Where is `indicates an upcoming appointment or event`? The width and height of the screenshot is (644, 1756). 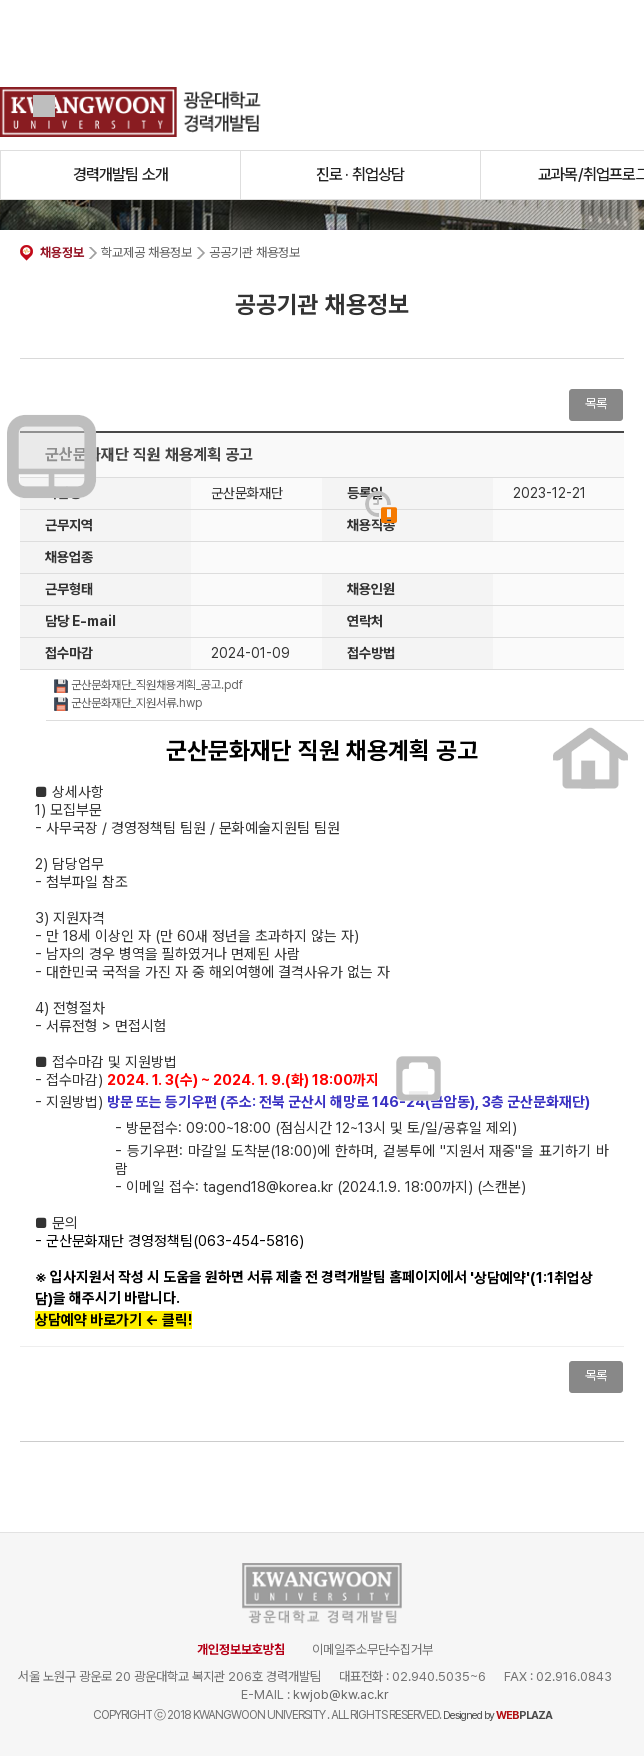 indicates an upcoming appointment or event is located at coordinates (381, 507).